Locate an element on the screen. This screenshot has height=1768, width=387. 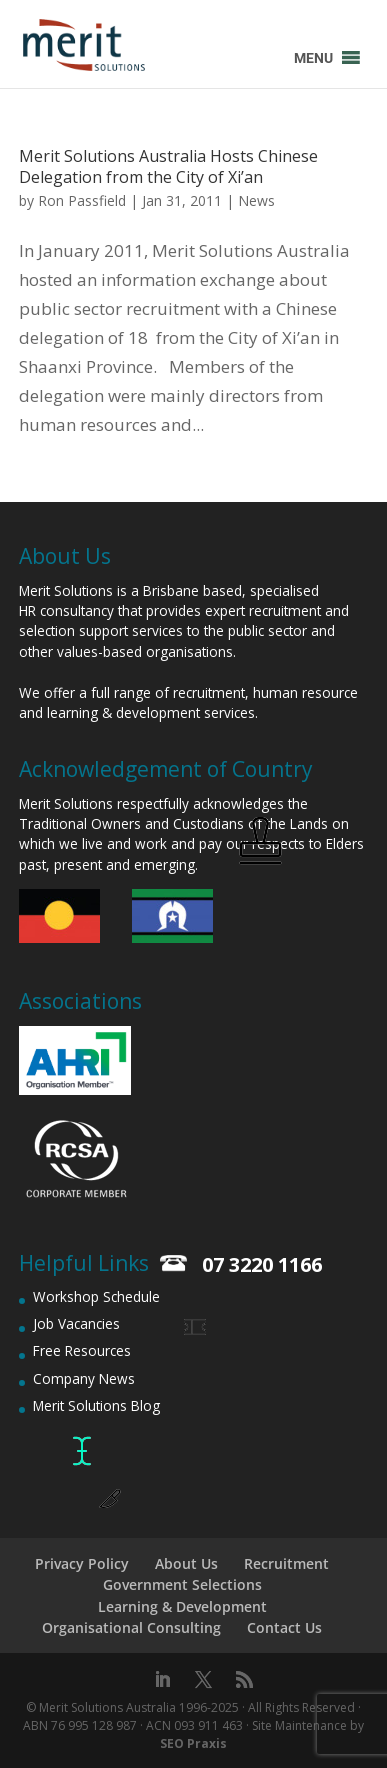
text input field is active is located at coordinates (82, 1451).